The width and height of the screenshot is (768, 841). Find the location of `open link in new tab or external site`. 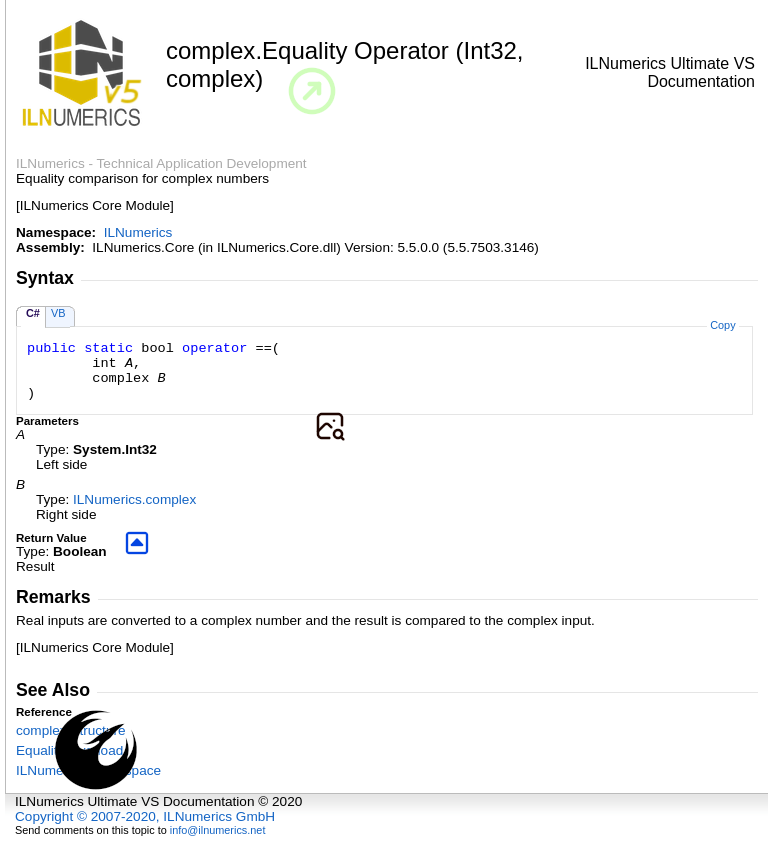

open link in new tab or external site is located at coordinates (312, 91).